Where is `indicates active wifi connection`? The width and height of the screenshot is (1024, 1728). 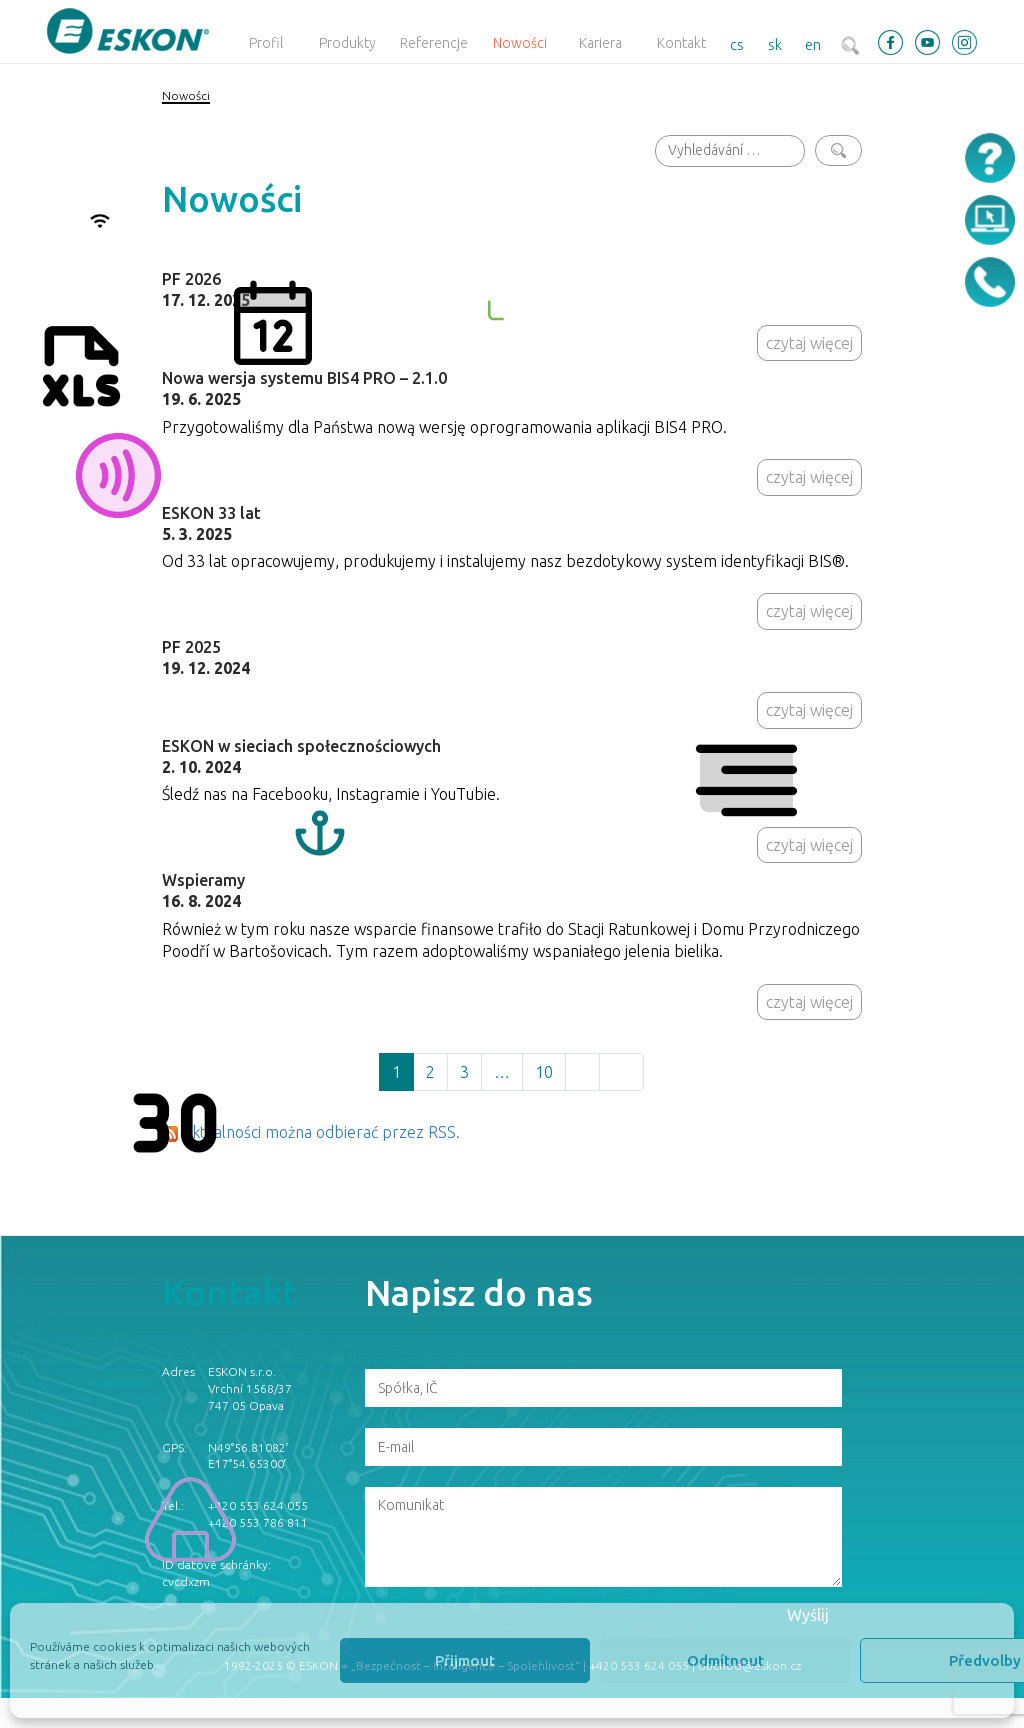 indicates active wifi connection is located at coordinates (100, 221).